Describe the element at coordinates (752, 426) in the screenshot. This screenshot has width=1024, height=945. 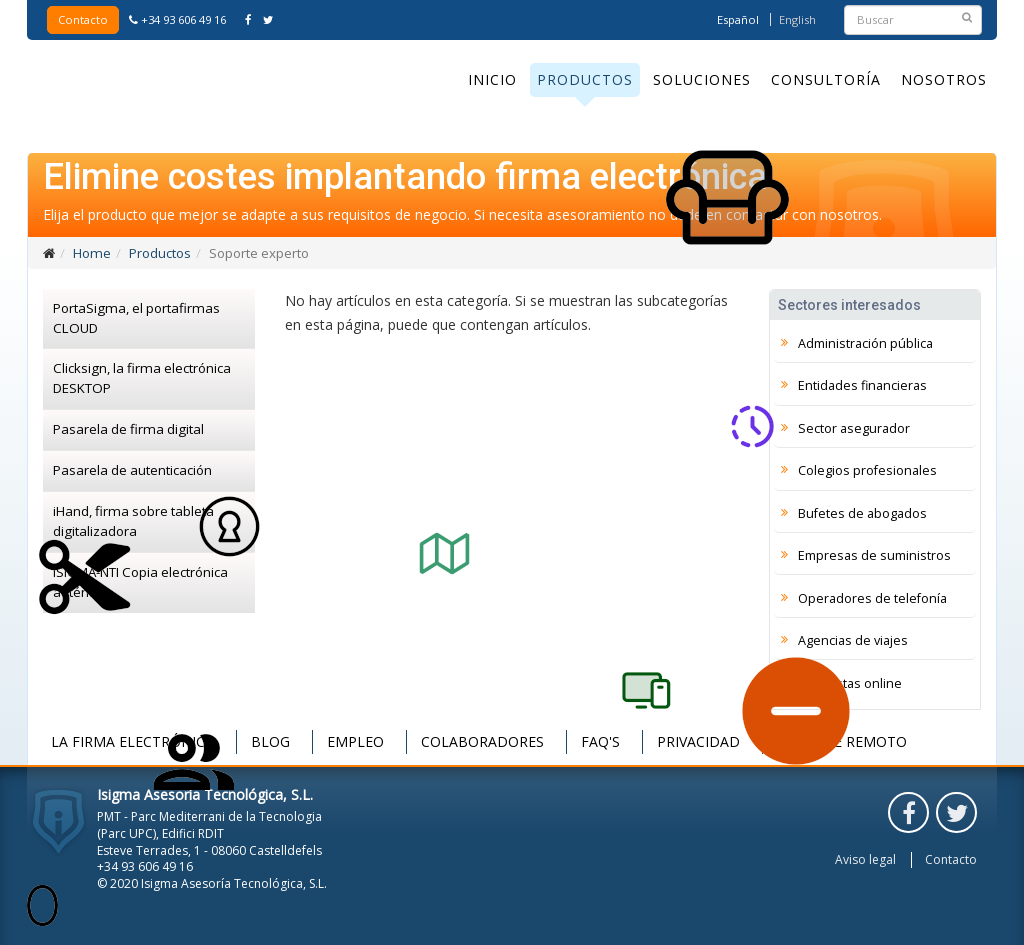
I see `toggle viewing history on or off` at that location.